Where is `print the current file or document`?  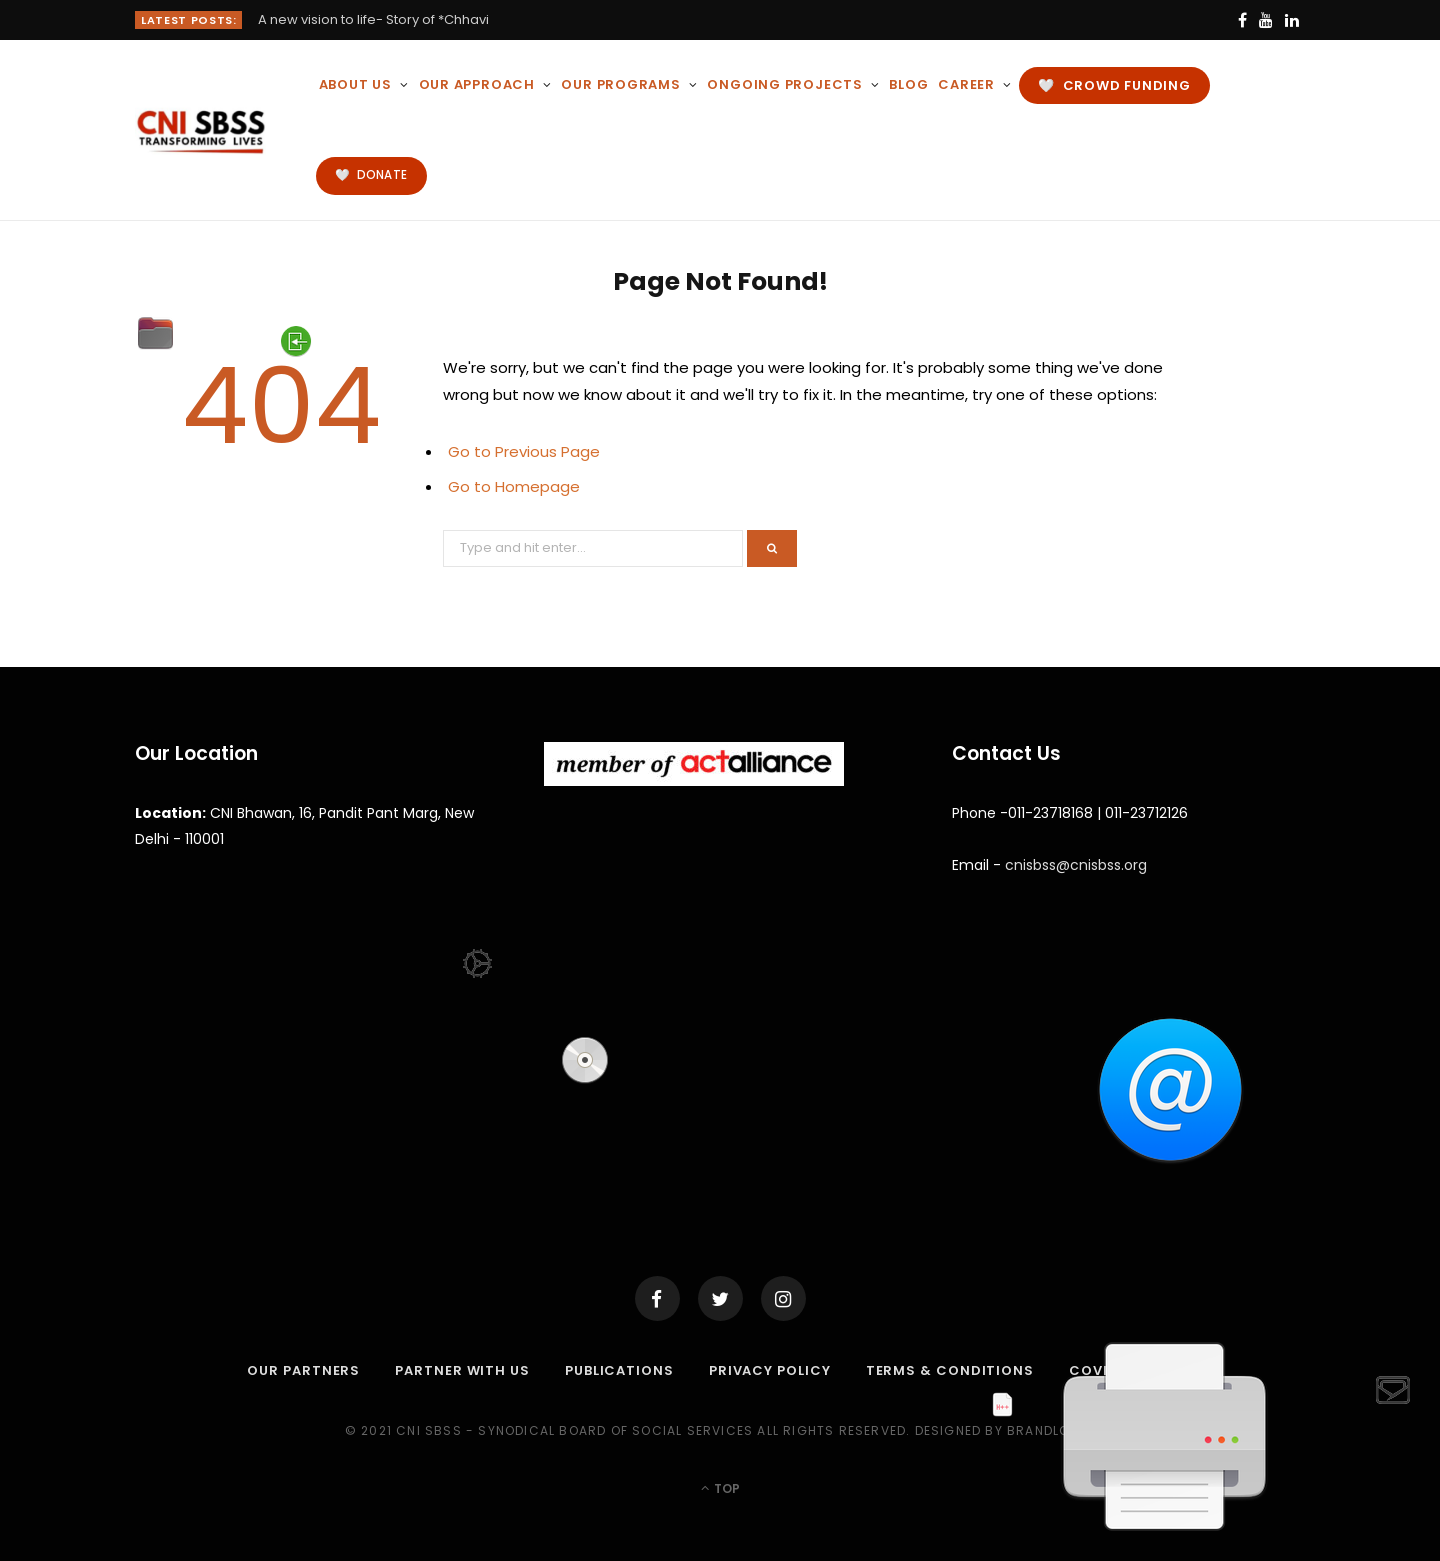
print the current file or document is located at coordinates (1164, 1436).